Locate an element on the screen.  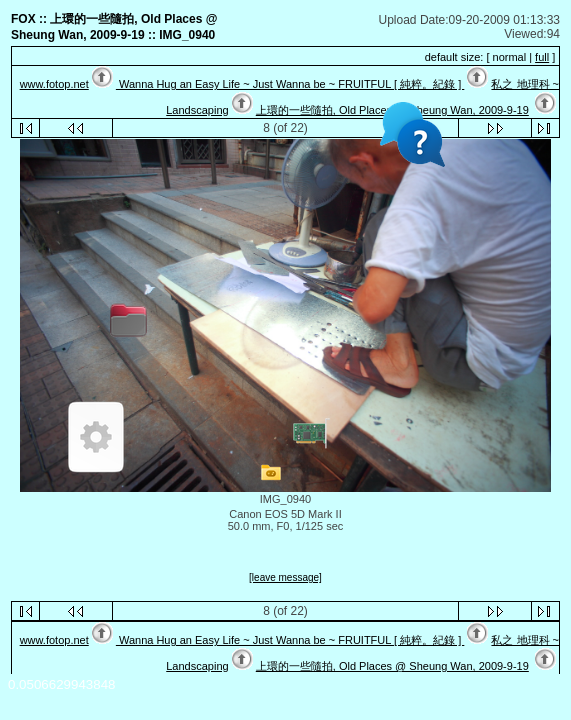
open your games folder is located at coordinates (271, 473).